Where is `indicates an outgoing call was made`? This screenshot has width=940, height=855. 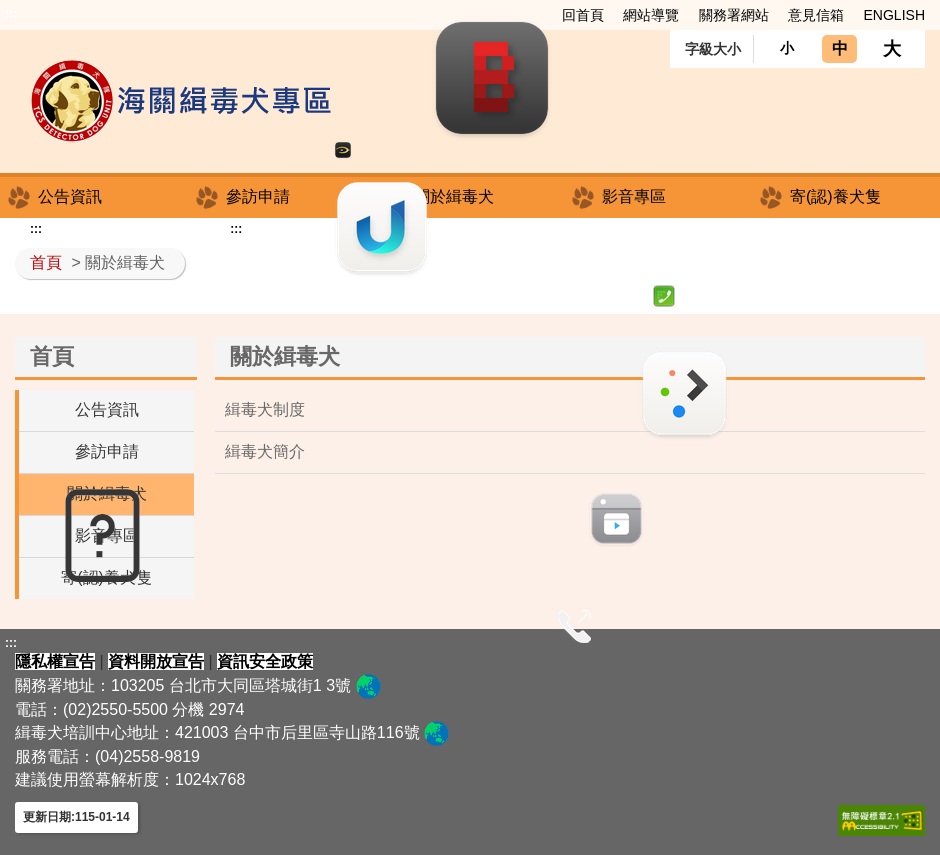 indicates an outgoing call was made is located at coordinates (574, 626).